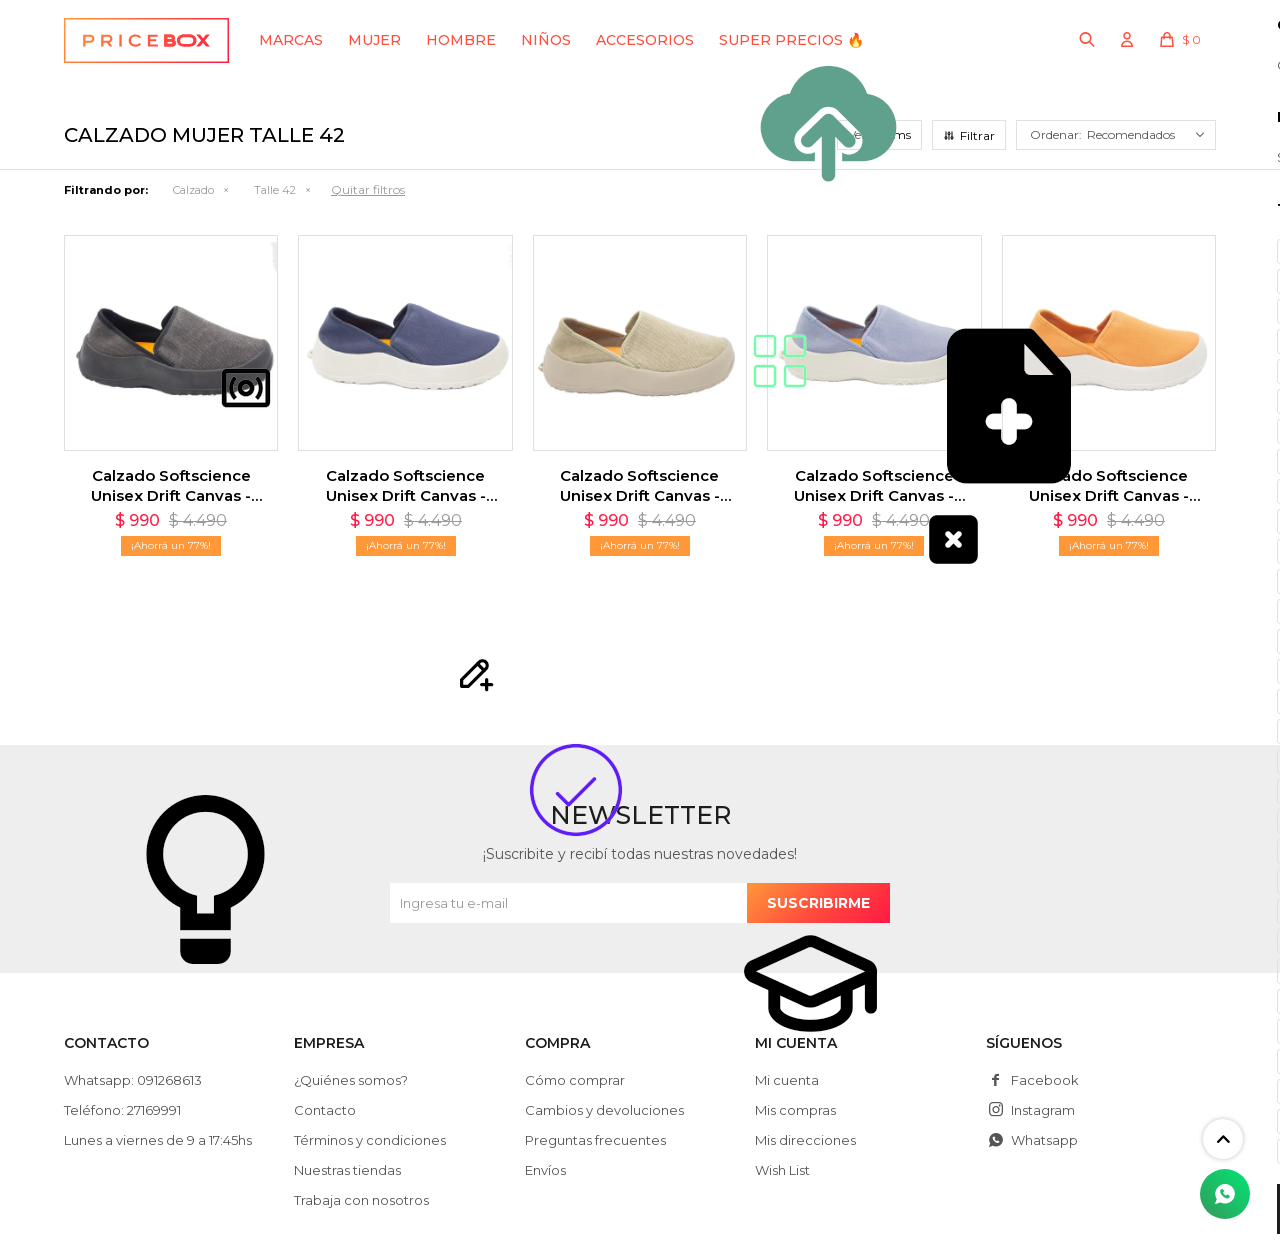 The image size is (1280, 1249). I want to click on create a new note or document, so click(475, 673).